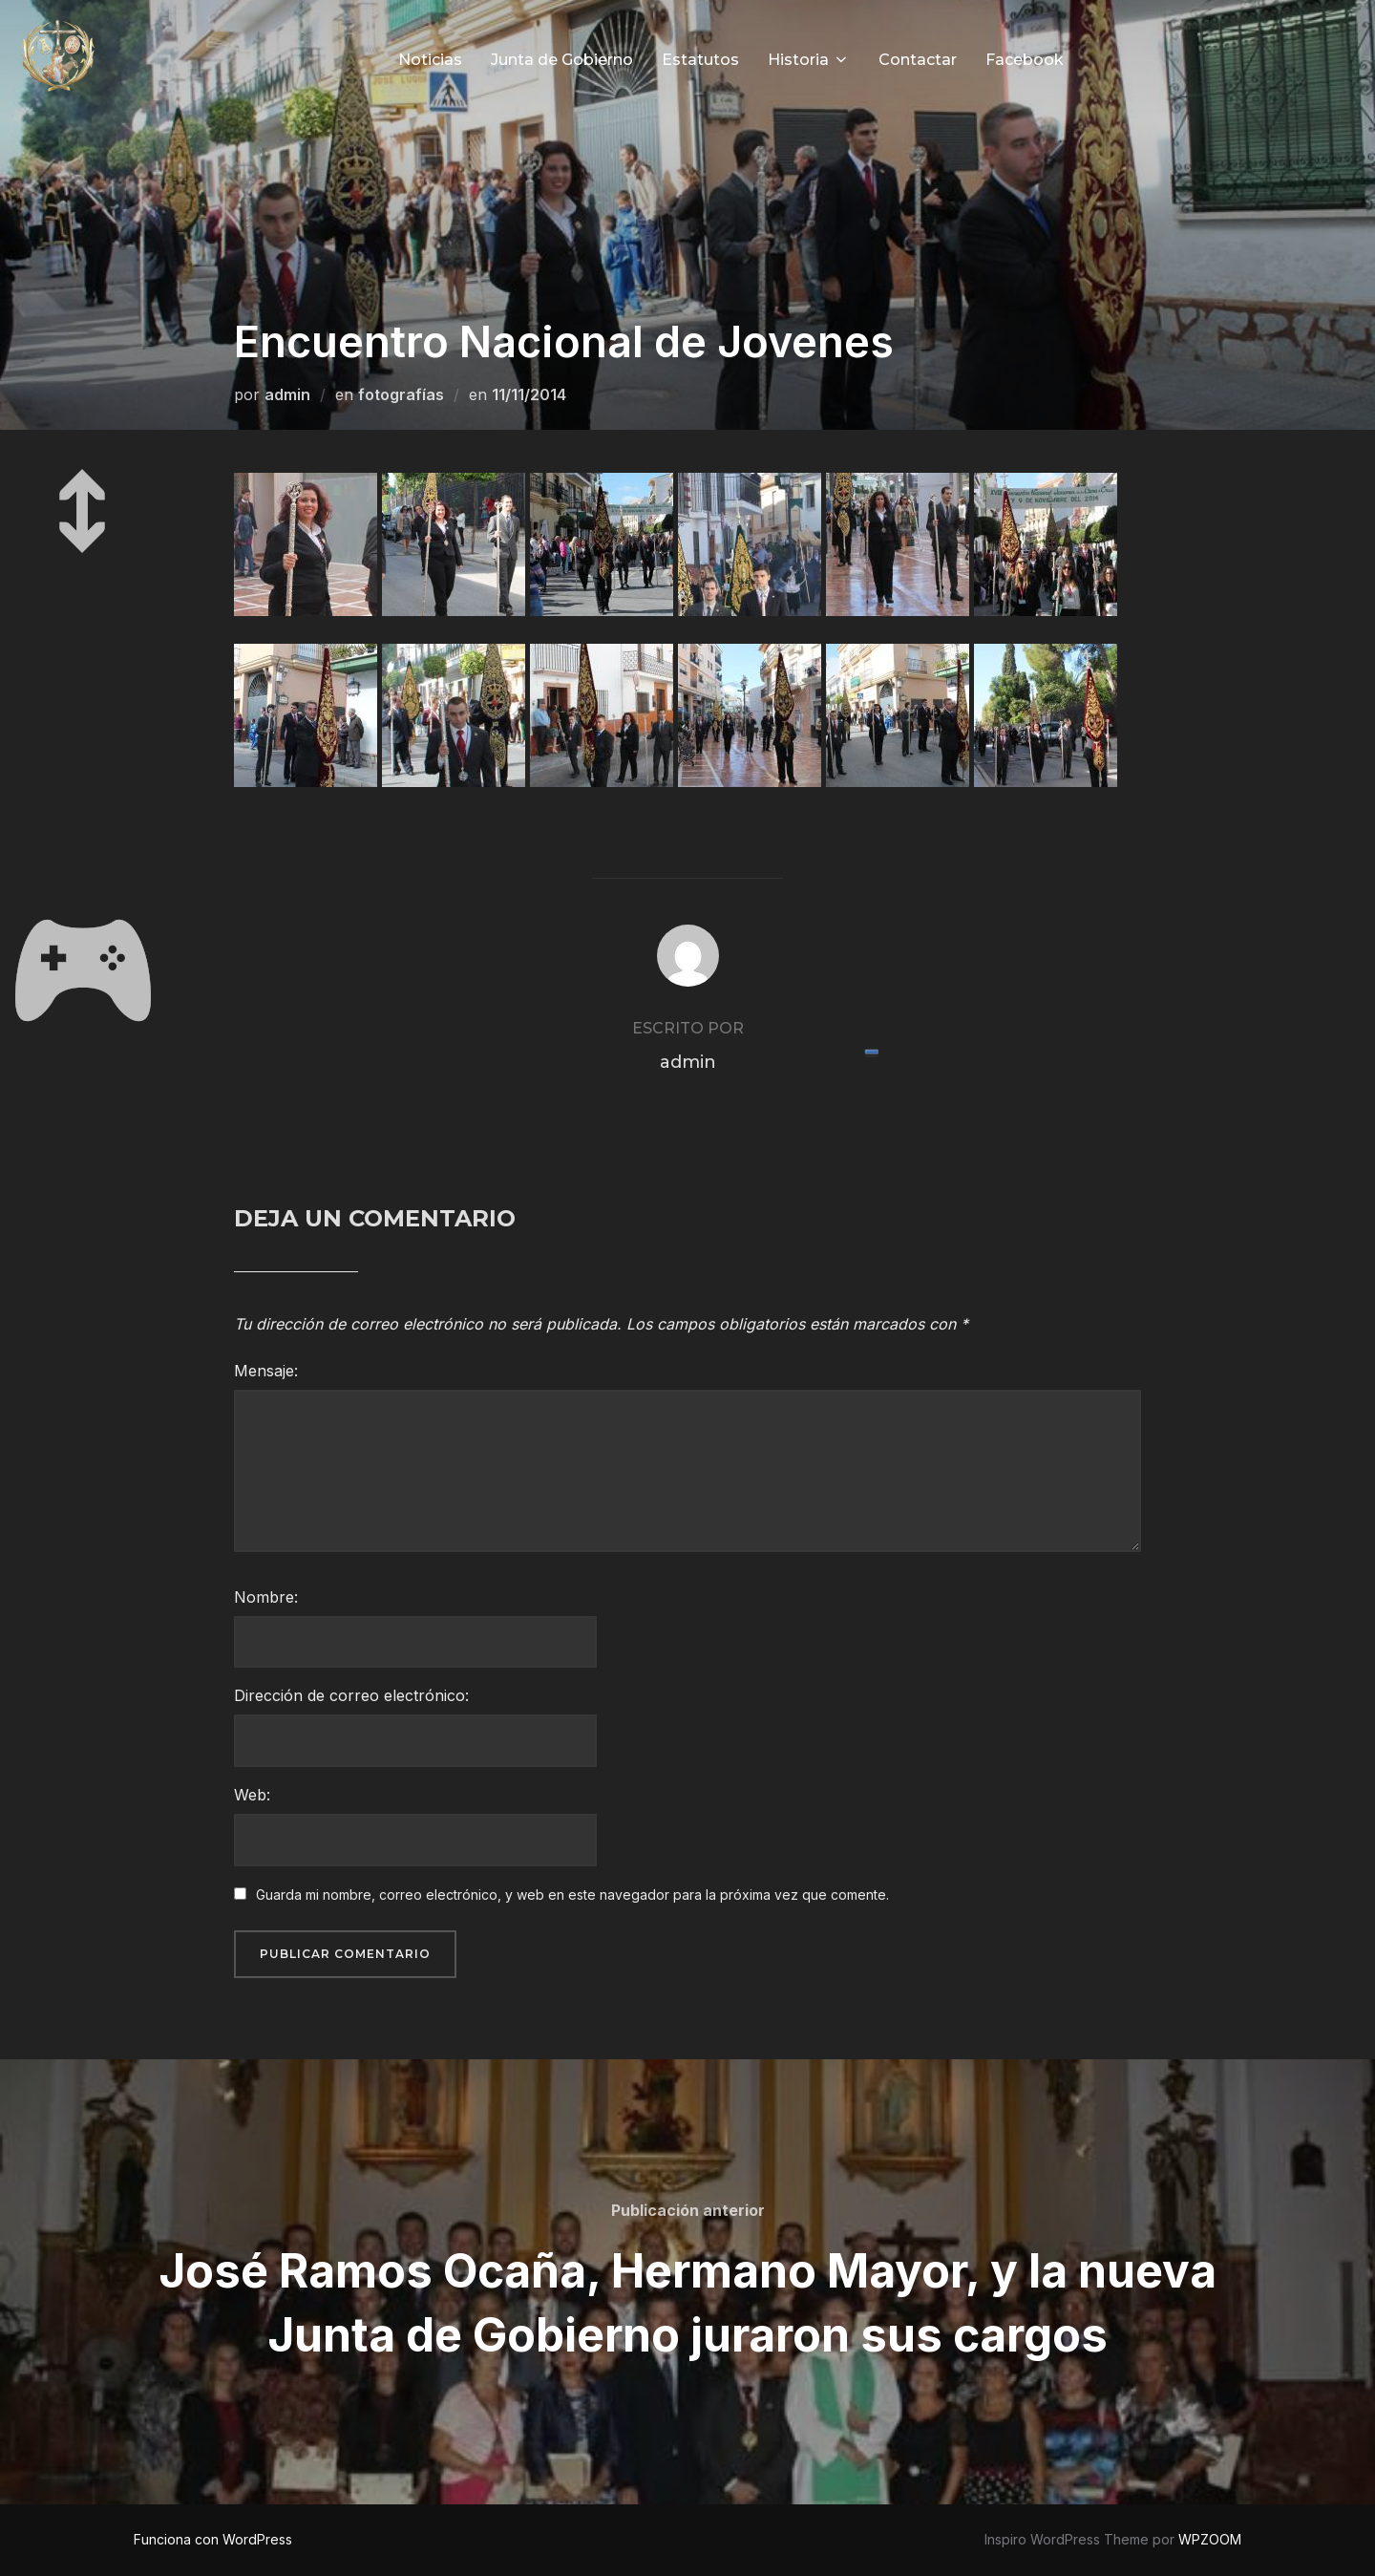 This screenshot has width=1375, height=2576. What do you see at coordinates (83, 970) in the screenshot?
I see `open games or gaming applications` at bounding box center [83, 970].